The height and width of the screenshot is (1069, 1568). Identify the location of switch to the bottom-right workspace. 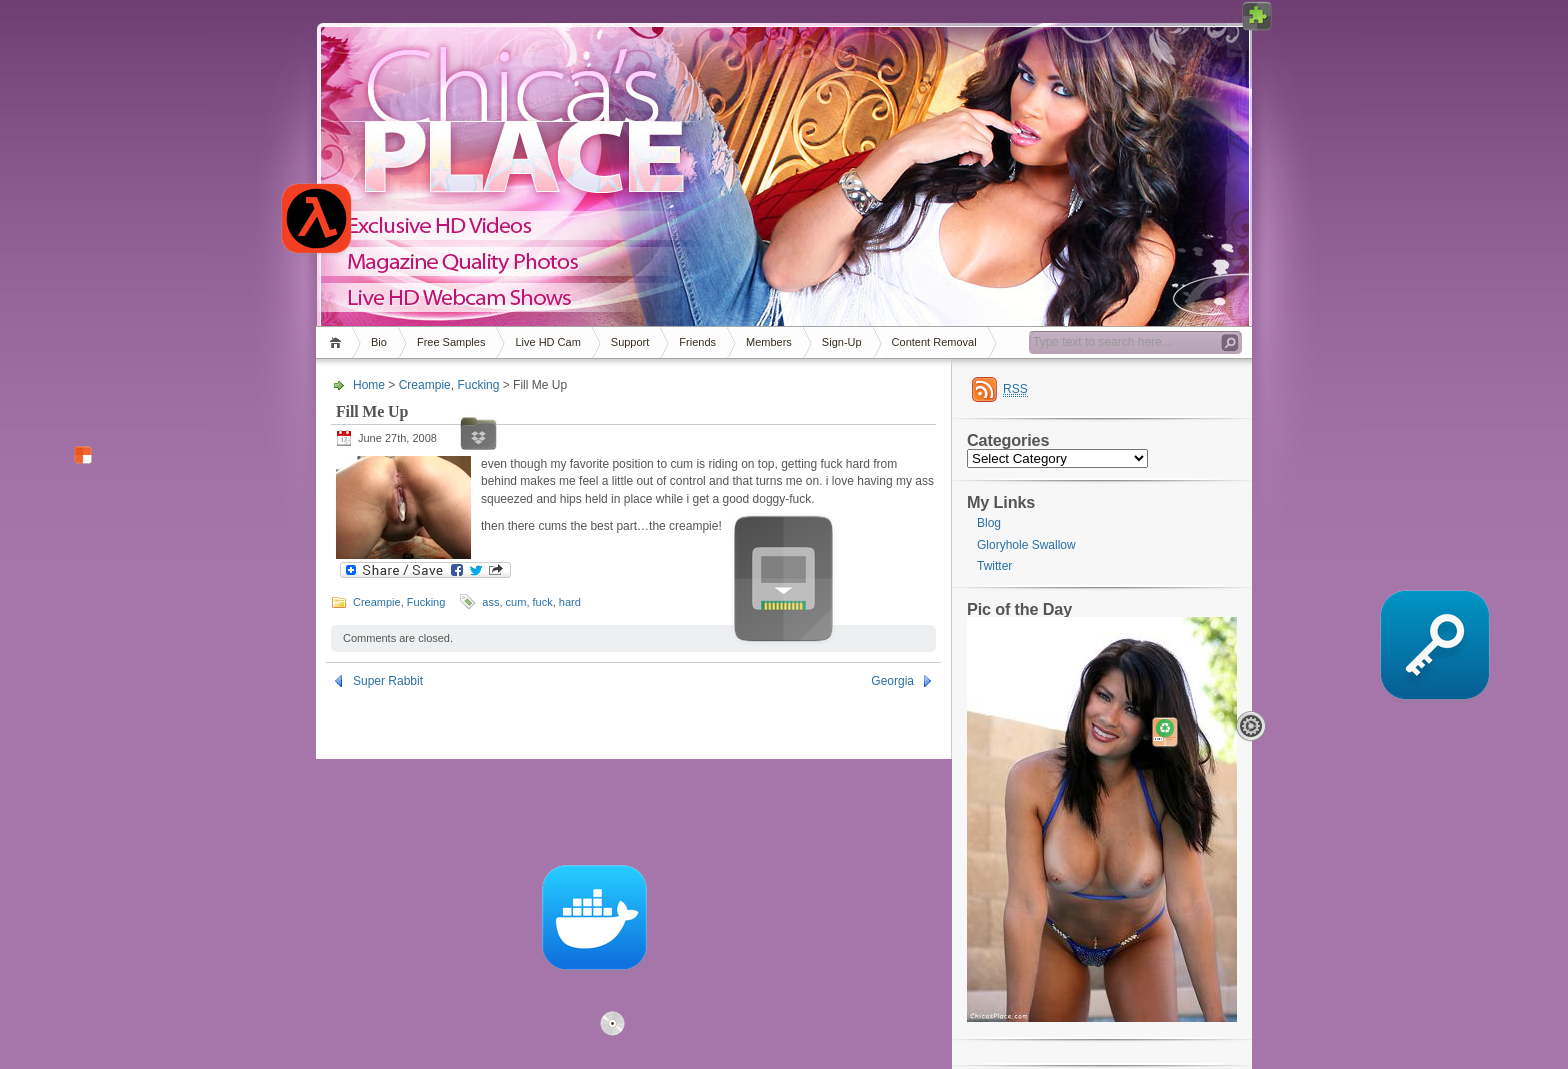
(83, 455).